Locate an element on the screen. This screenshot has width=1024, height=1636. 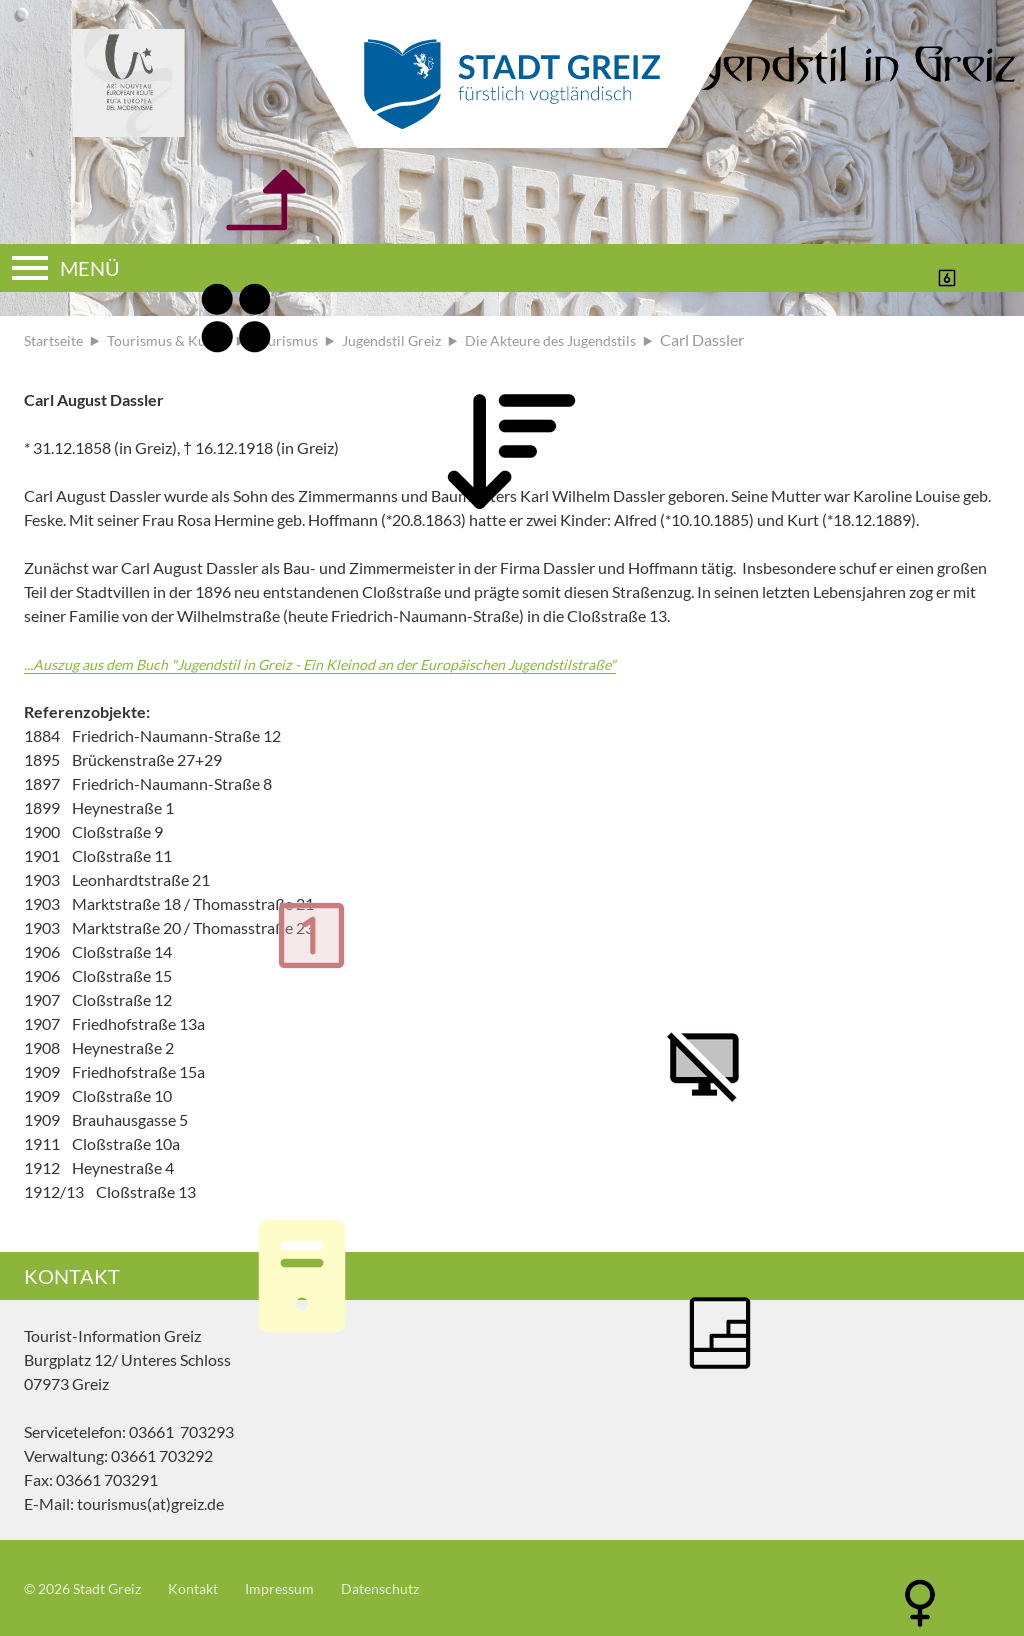
sort list from largest to smallest is located at coordinates (511, 451).